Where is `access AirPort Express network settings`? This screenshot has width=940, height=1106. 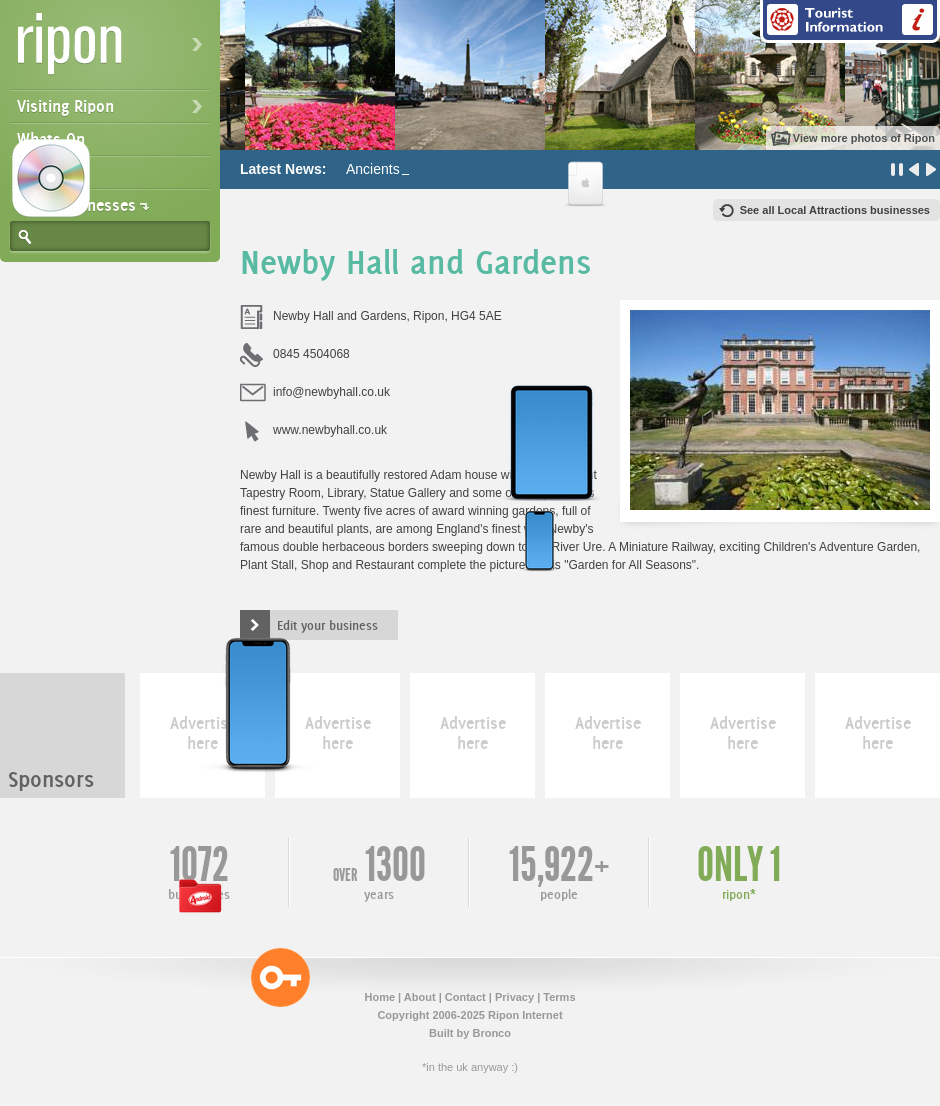
access AirPort Express network settings is located at coordinates (585, 183).